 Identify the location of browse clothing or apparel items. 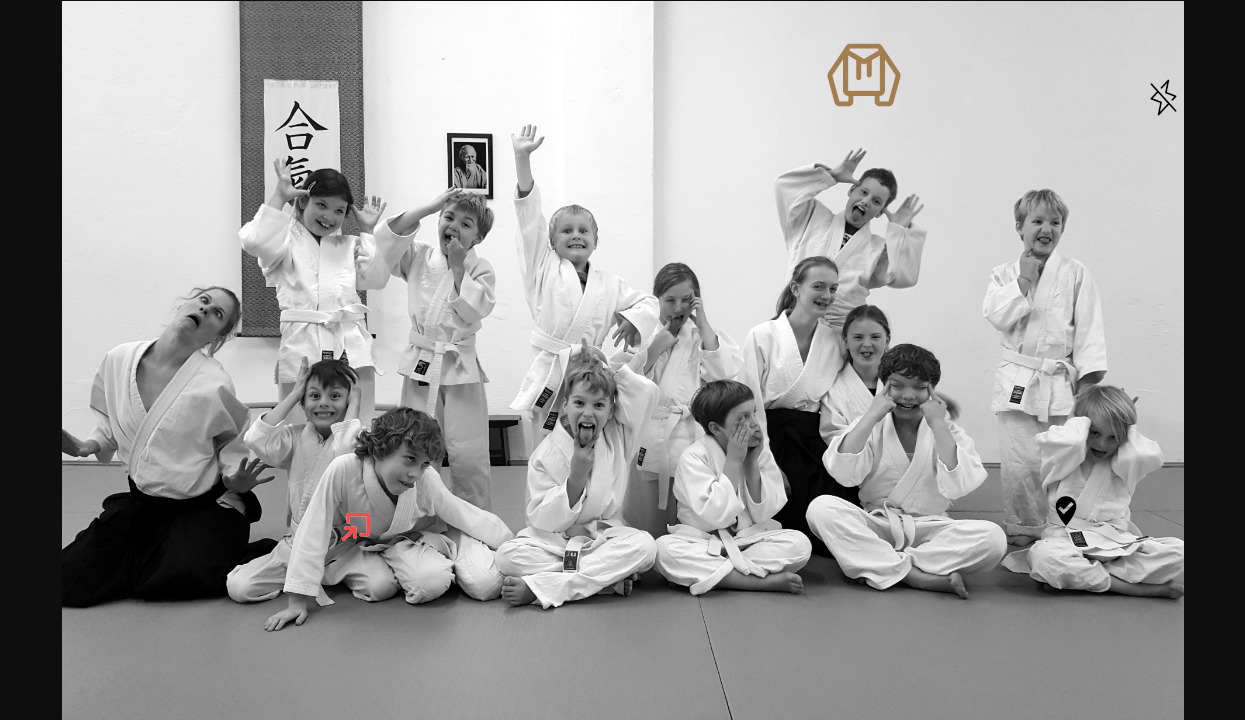
(864, 75).